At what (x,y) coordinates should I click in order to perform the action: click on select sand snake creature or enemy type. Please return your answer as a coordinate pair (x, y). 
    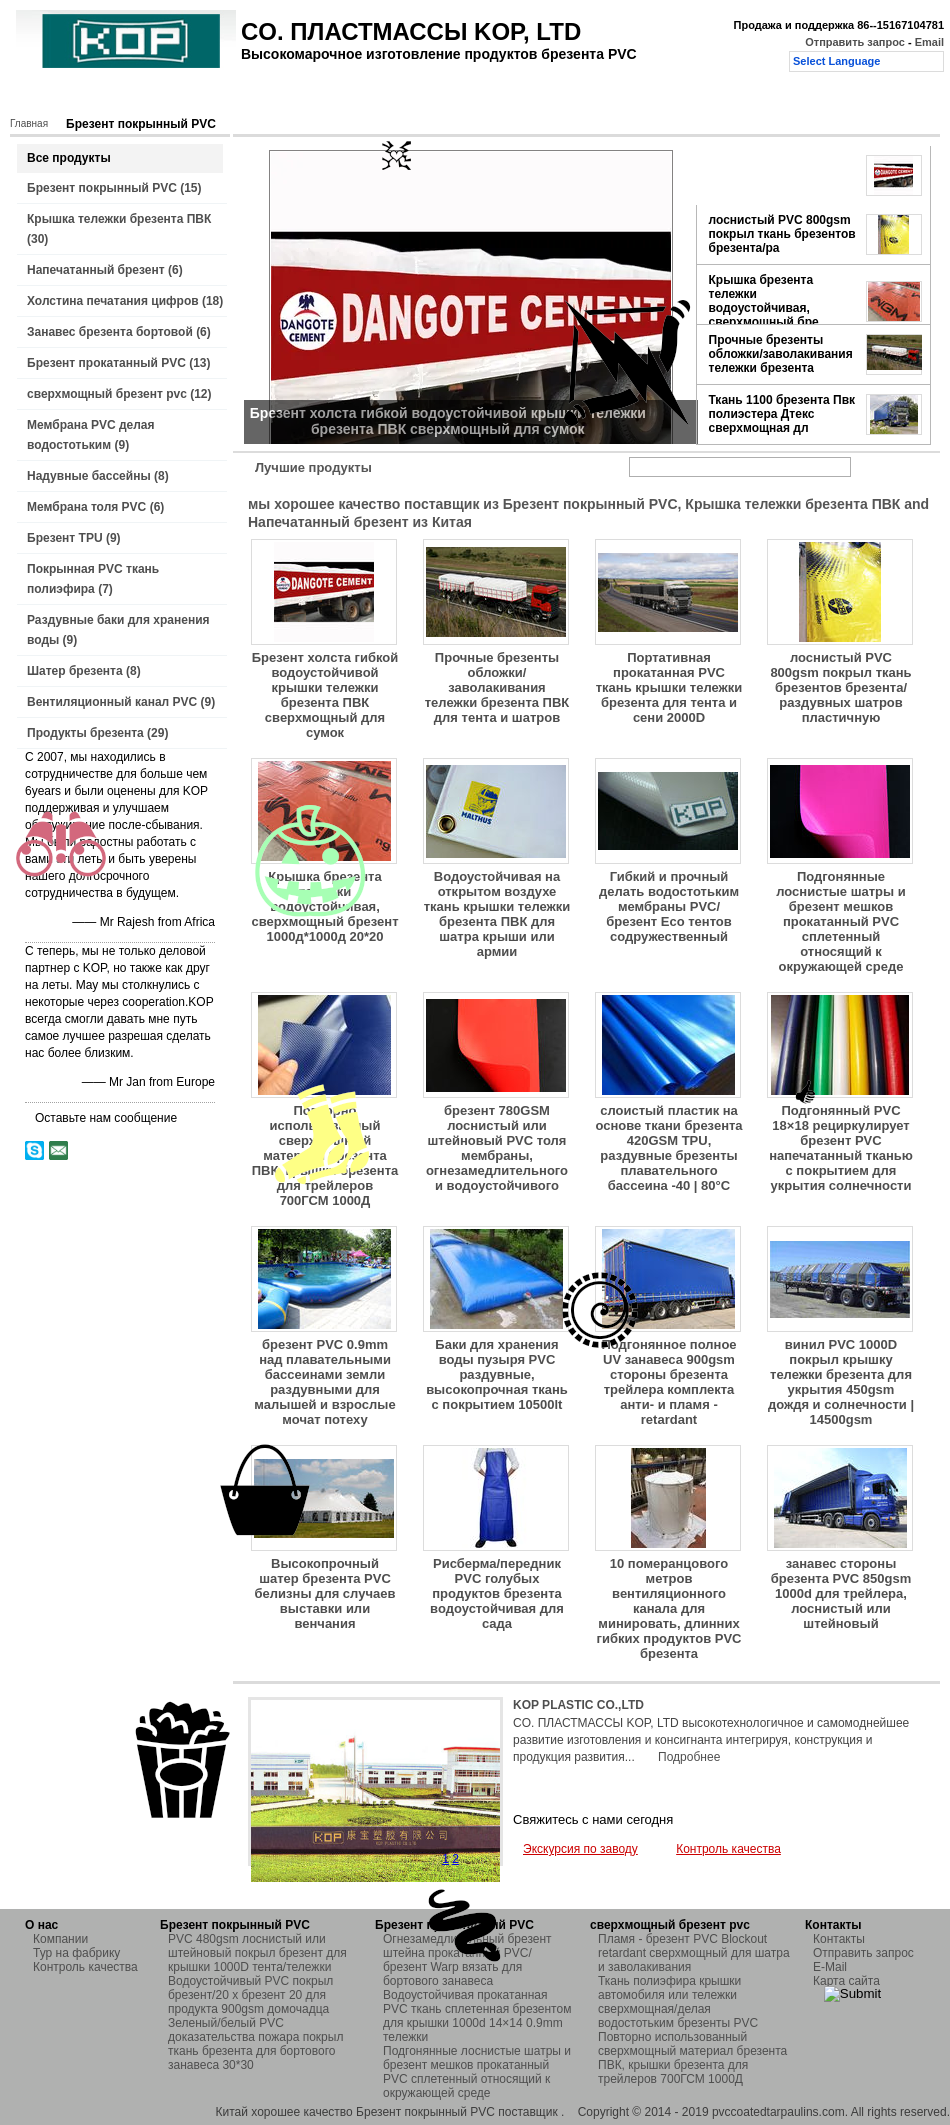
    Looking at the image, I should click on (464, 1925).